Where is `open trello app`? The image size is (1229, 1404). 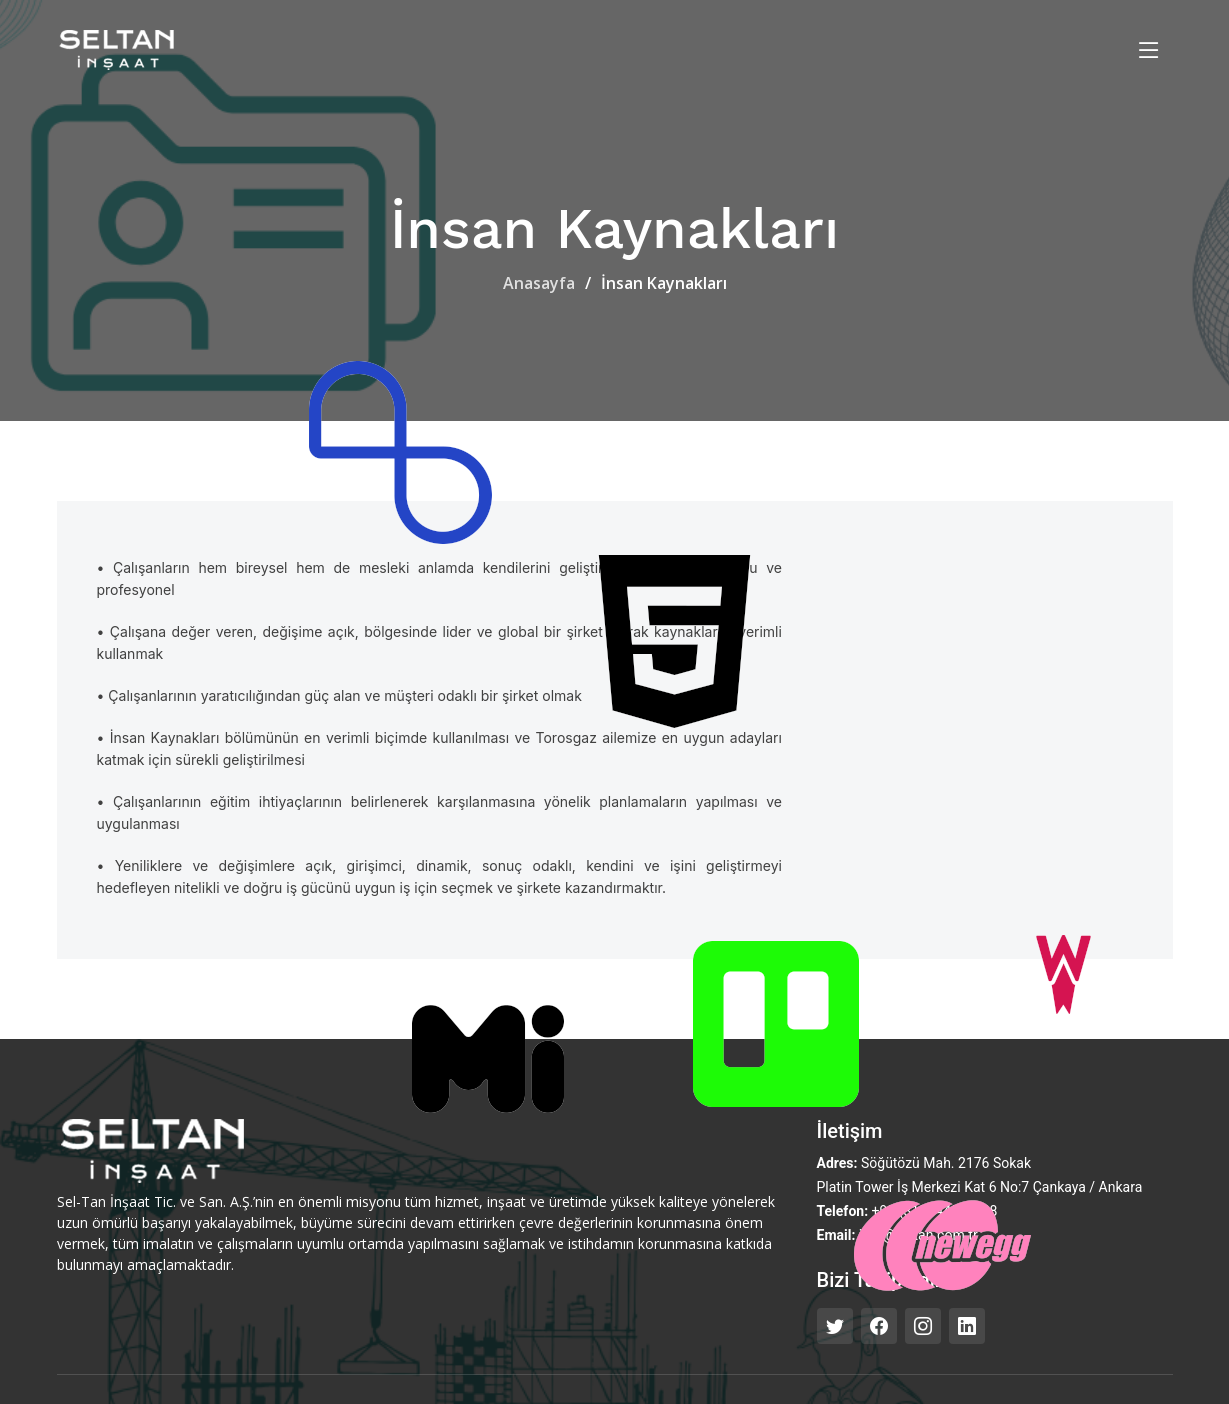 open trello app is located at coordinates (776, 1024).